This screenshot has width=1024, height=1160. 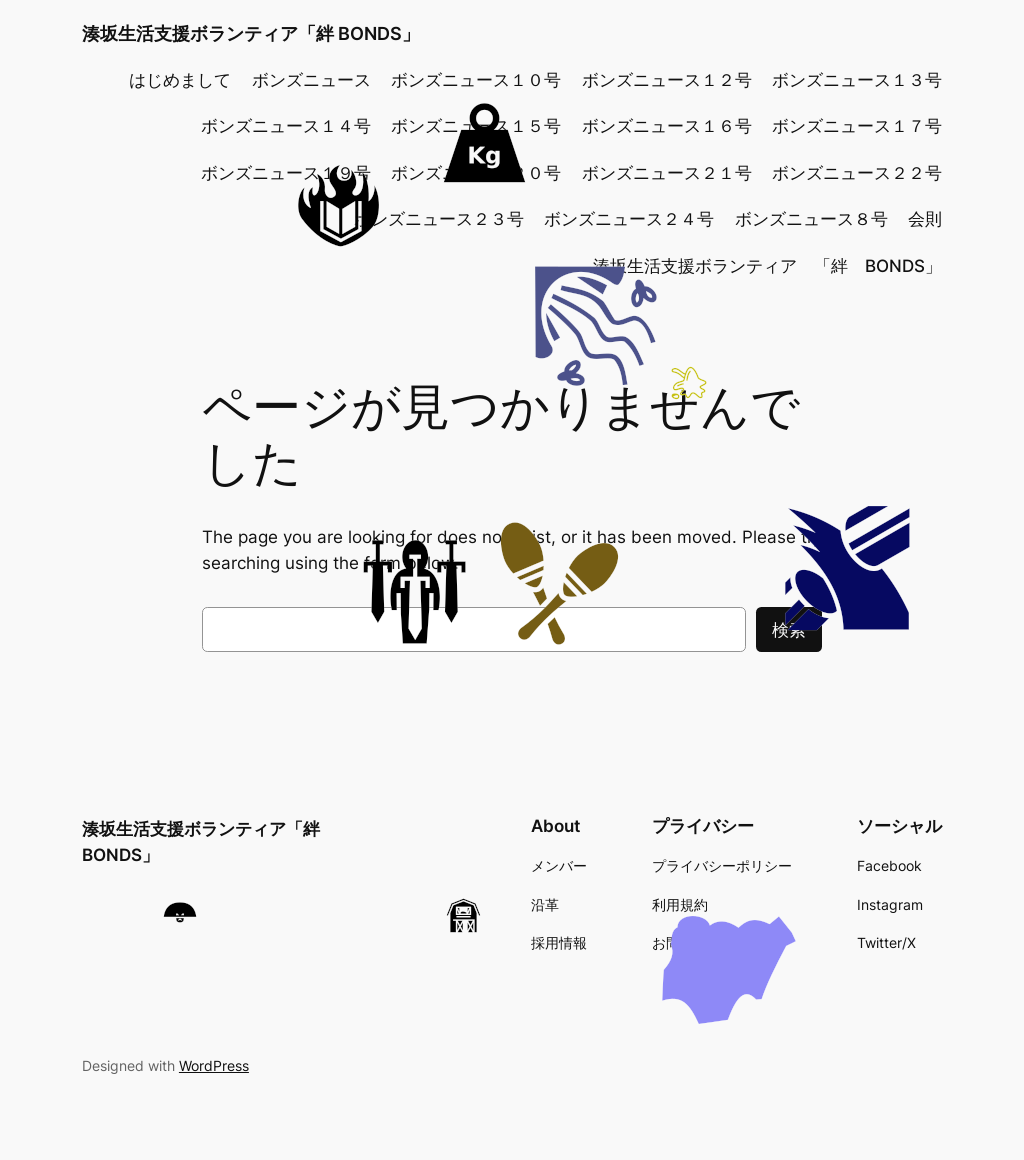 What do you see at coordinates (847, 568) in the screenshot?
I see `split wood or gather firewood in a crafting game` at bounding box center [847, 568].